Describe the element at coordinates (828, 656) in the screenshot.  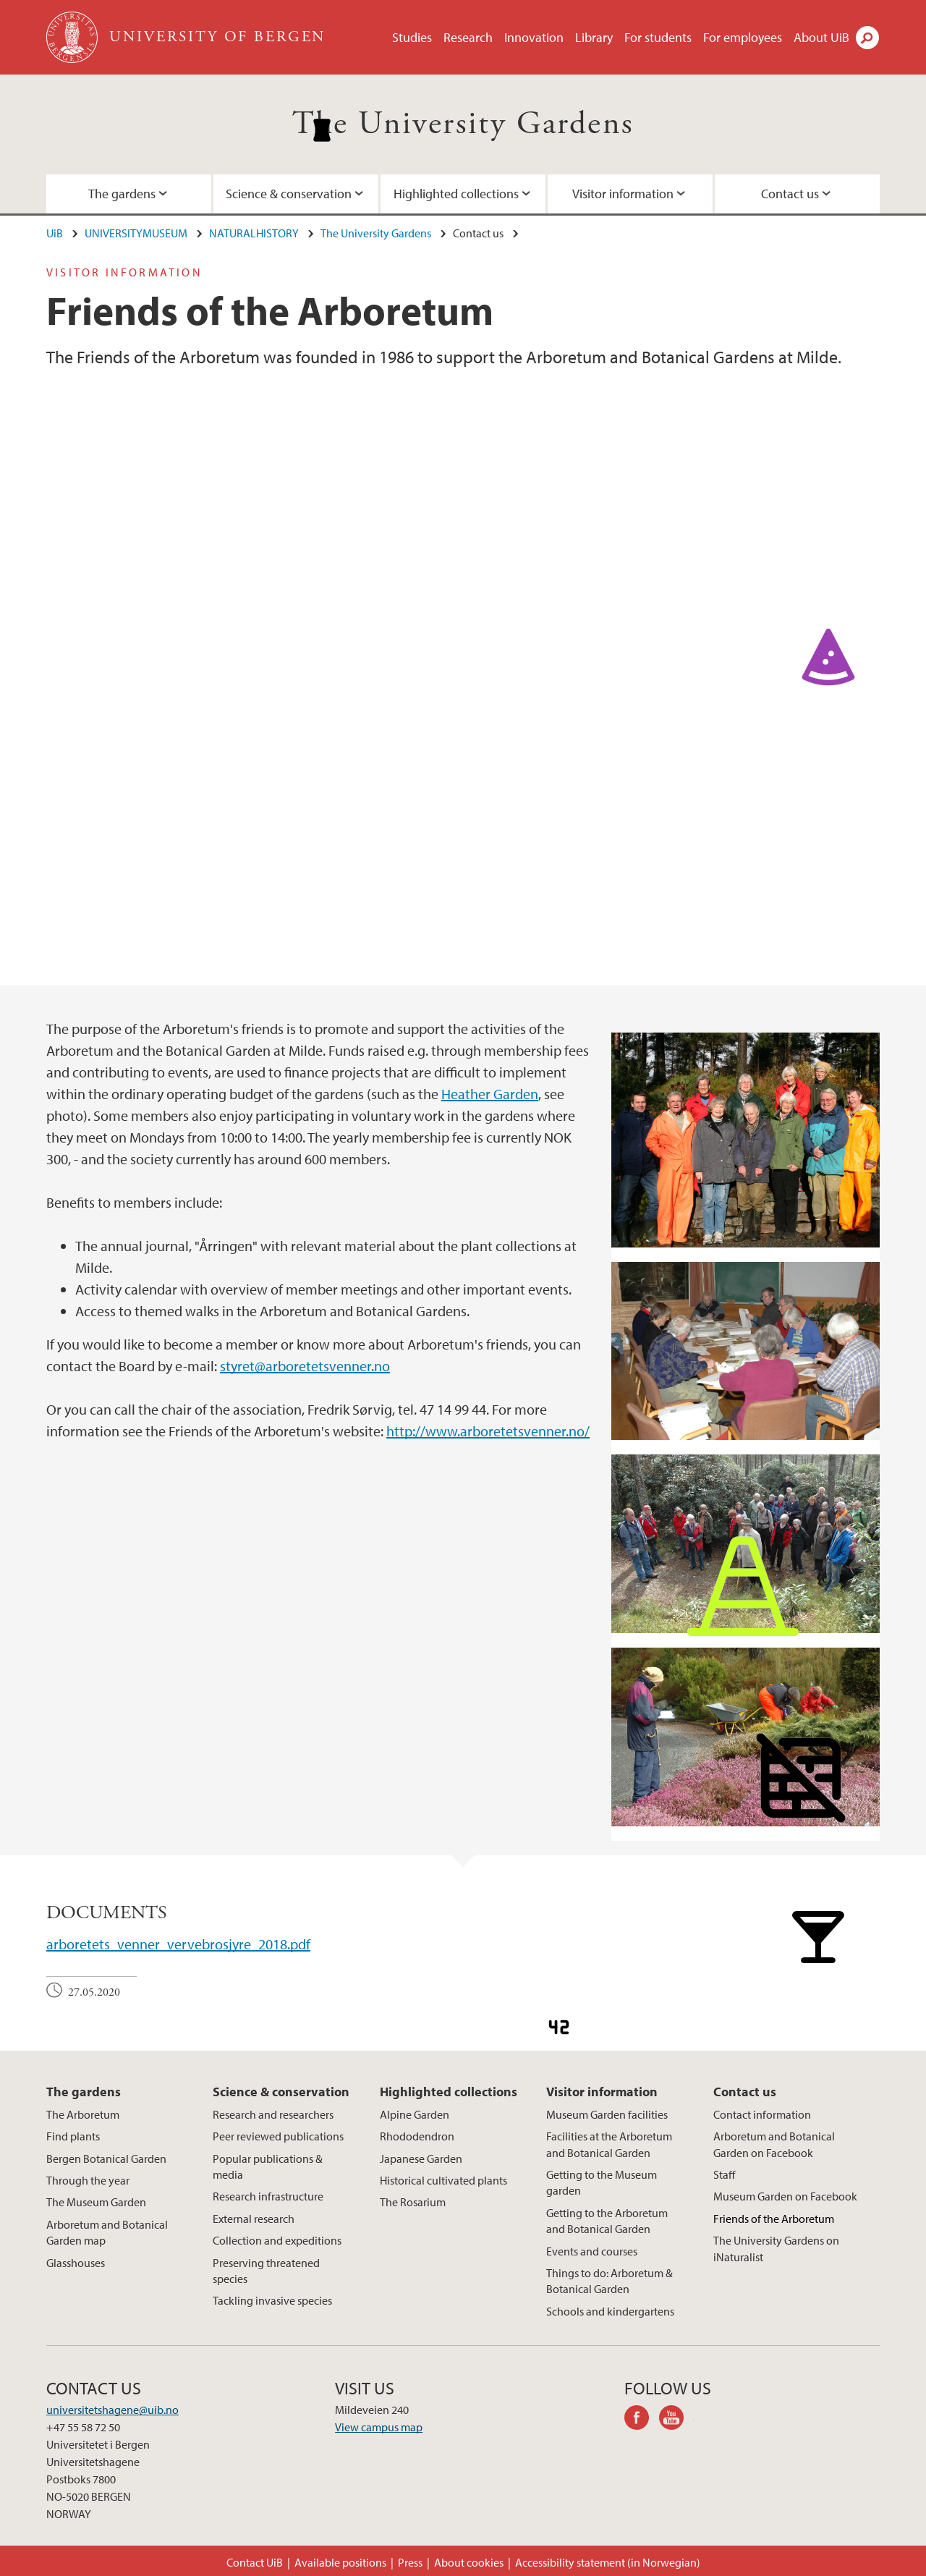
I see `order pizza or food delivery` at that location.